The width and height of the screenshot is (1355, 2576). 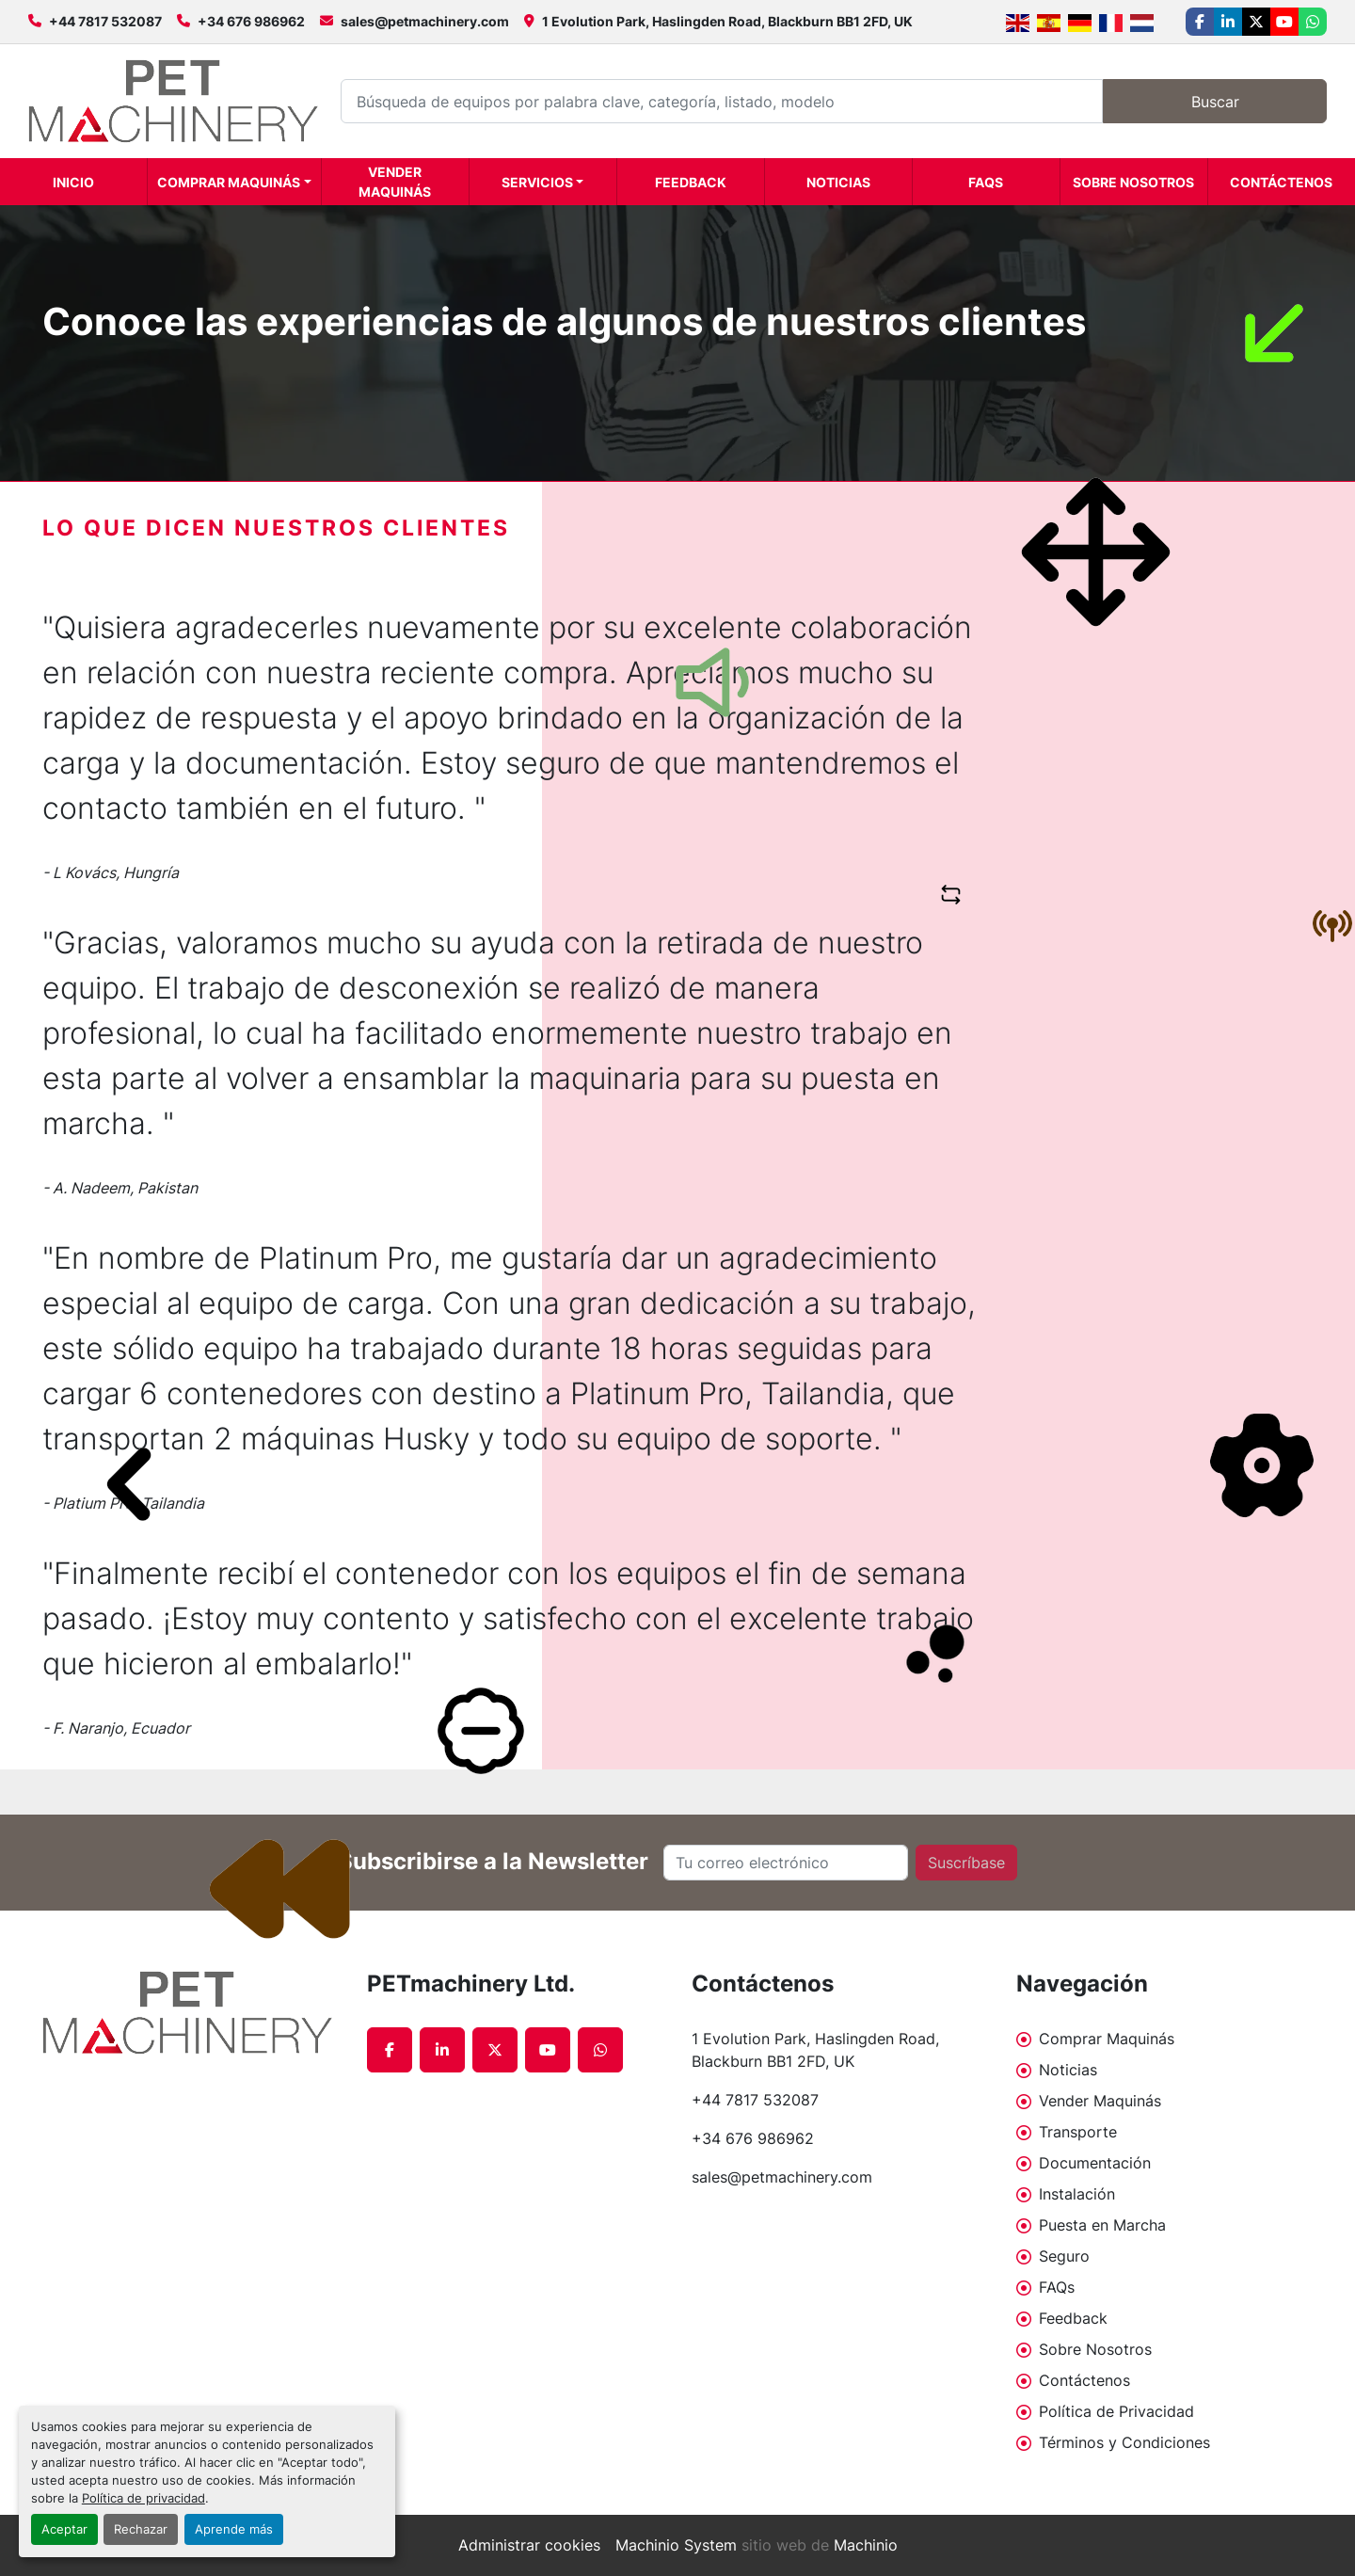 What do you see at coordinates (1274, 333) in the screenshot?
I see `collapse or minimize a panel` at bounding box center [1274, 333].